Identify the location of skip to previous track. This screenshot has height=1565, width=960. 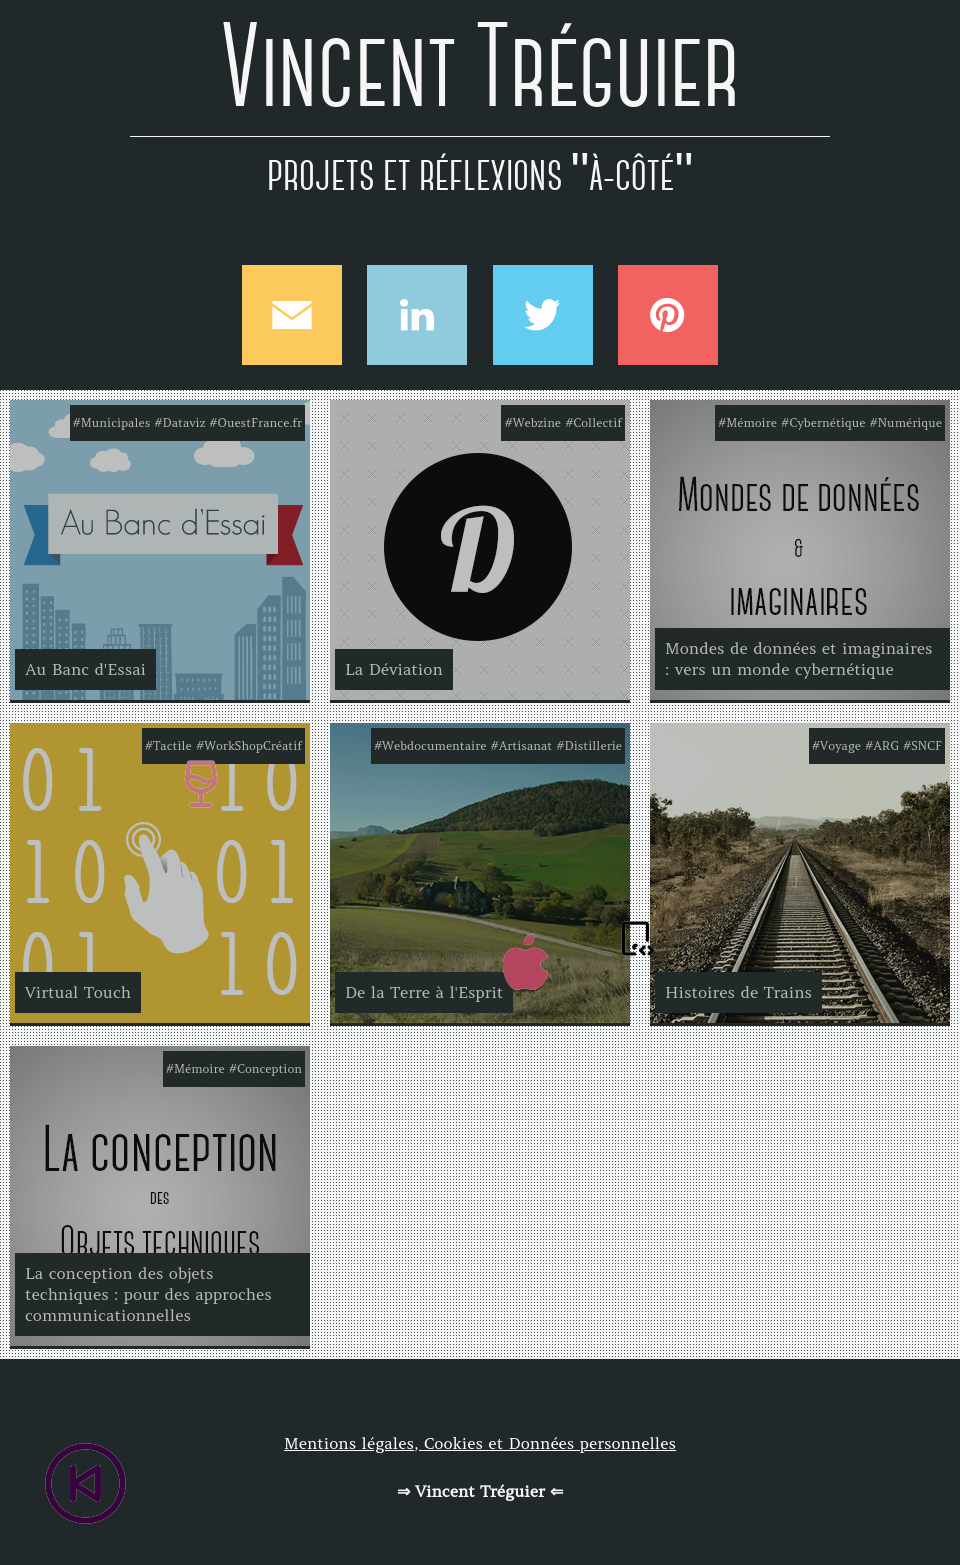
(85, 1483).